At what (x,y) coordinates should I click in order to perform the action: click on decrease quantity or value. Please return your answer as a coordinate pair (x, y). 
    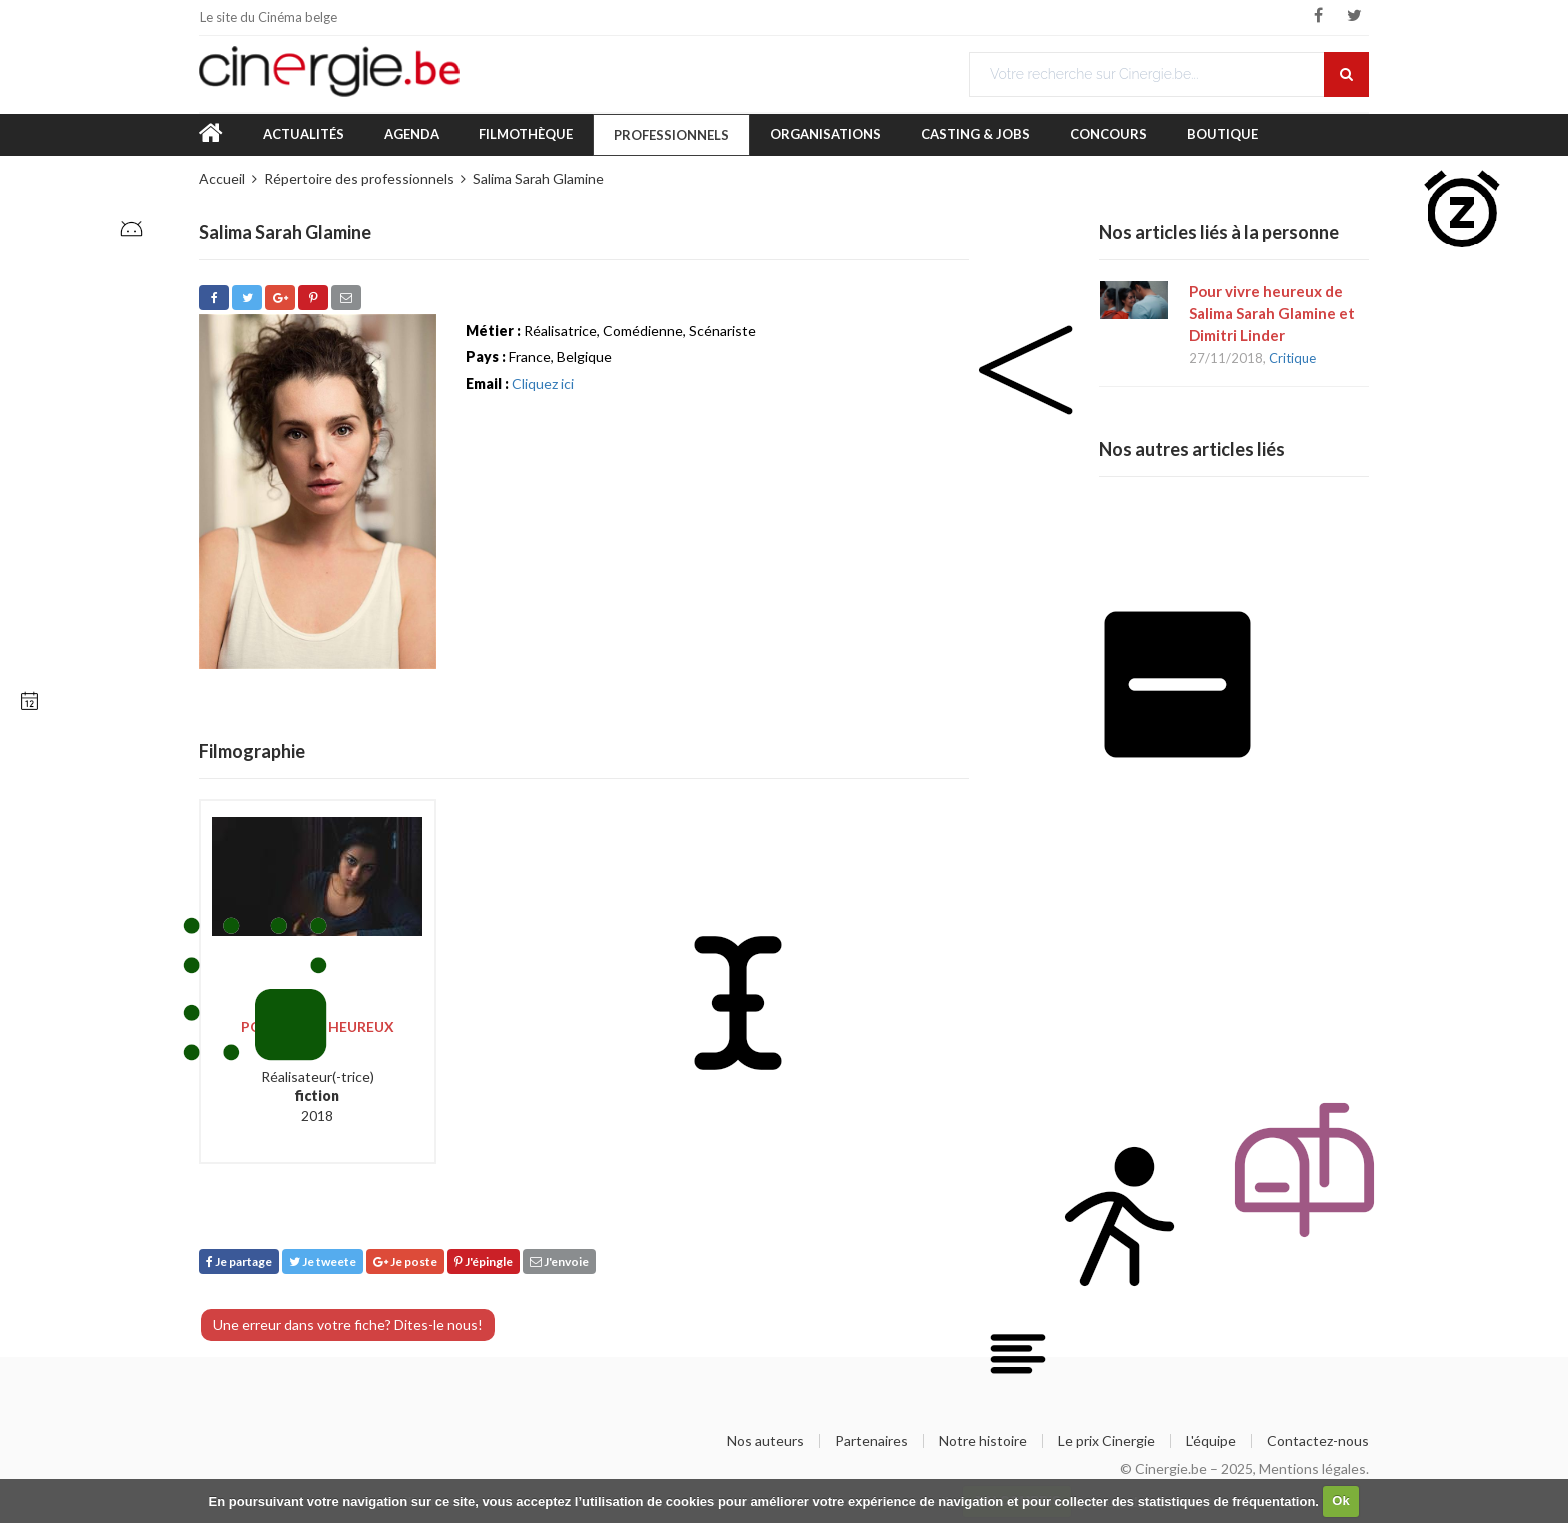
    Looking at the image, I should click on (1177, 684).